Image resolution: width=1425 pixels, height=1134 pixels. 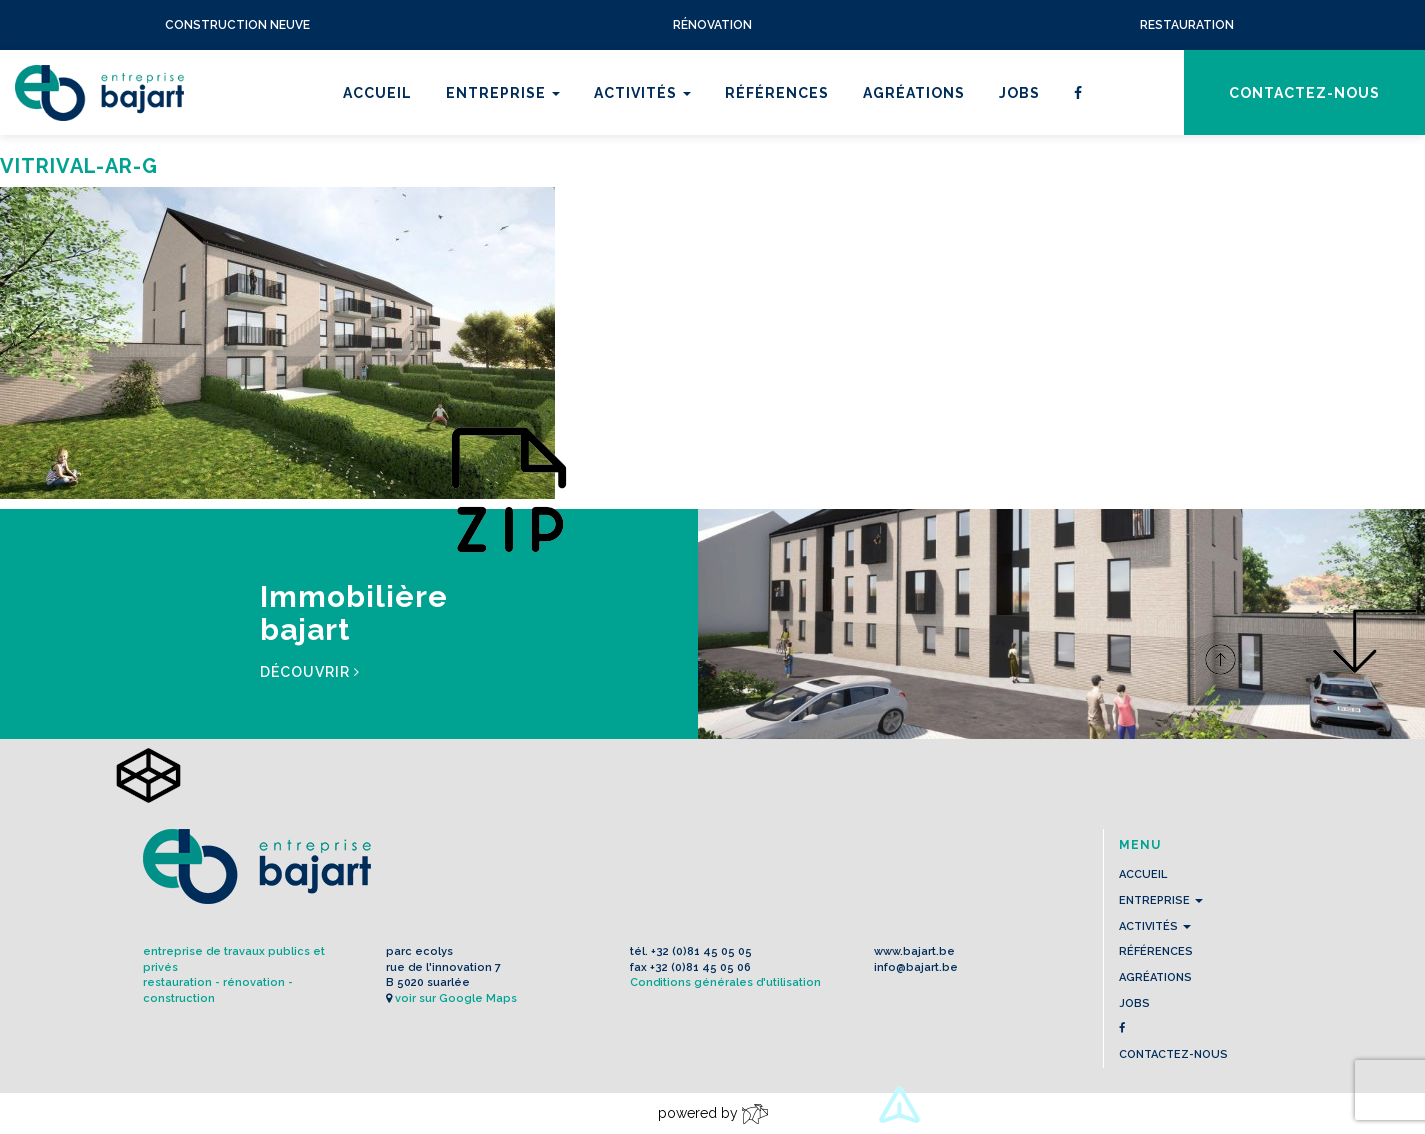 What do you see at coordinates (1220, 659) in the screenshot?
I see `upload a file or content` at bounding box center [1220, 659].